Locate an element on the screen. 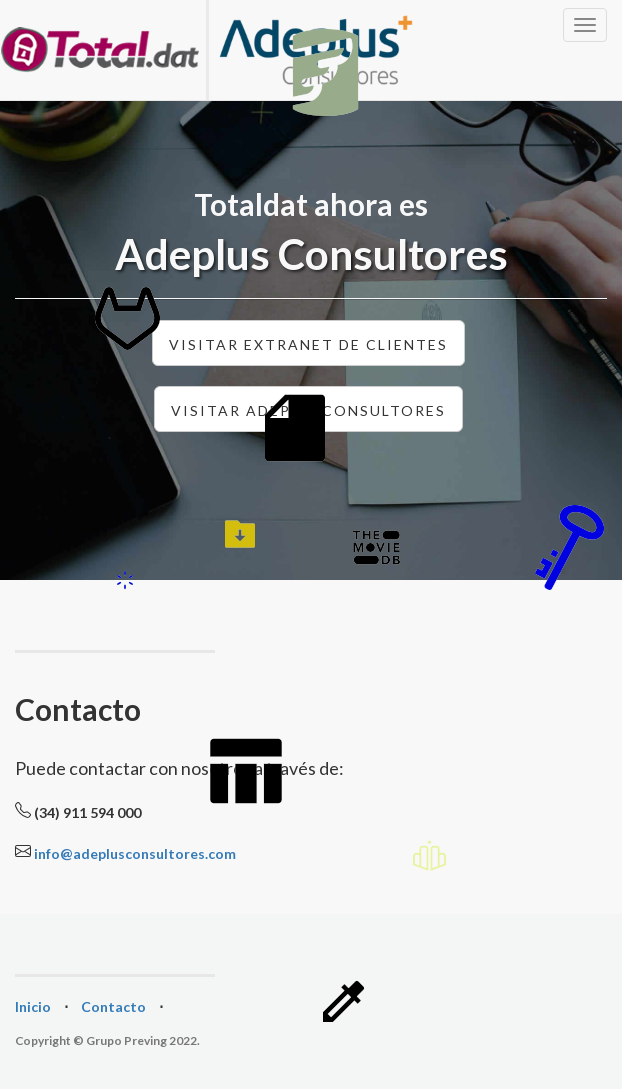 The image size is (622, 1089). open GitLab repository is located at coordinates (127, 318).